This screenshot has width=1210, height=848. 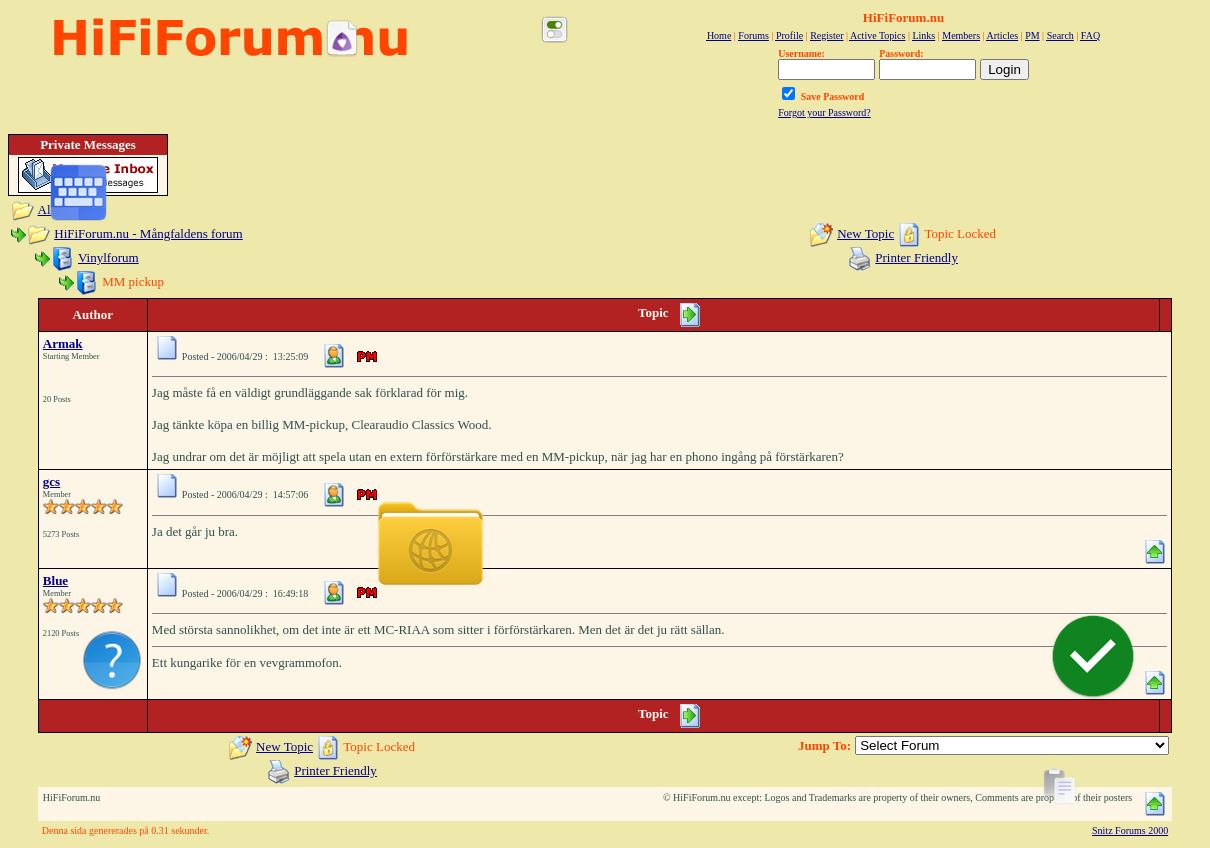 I want to click on configure keyboard and input settings, so click(x=78, y=192).